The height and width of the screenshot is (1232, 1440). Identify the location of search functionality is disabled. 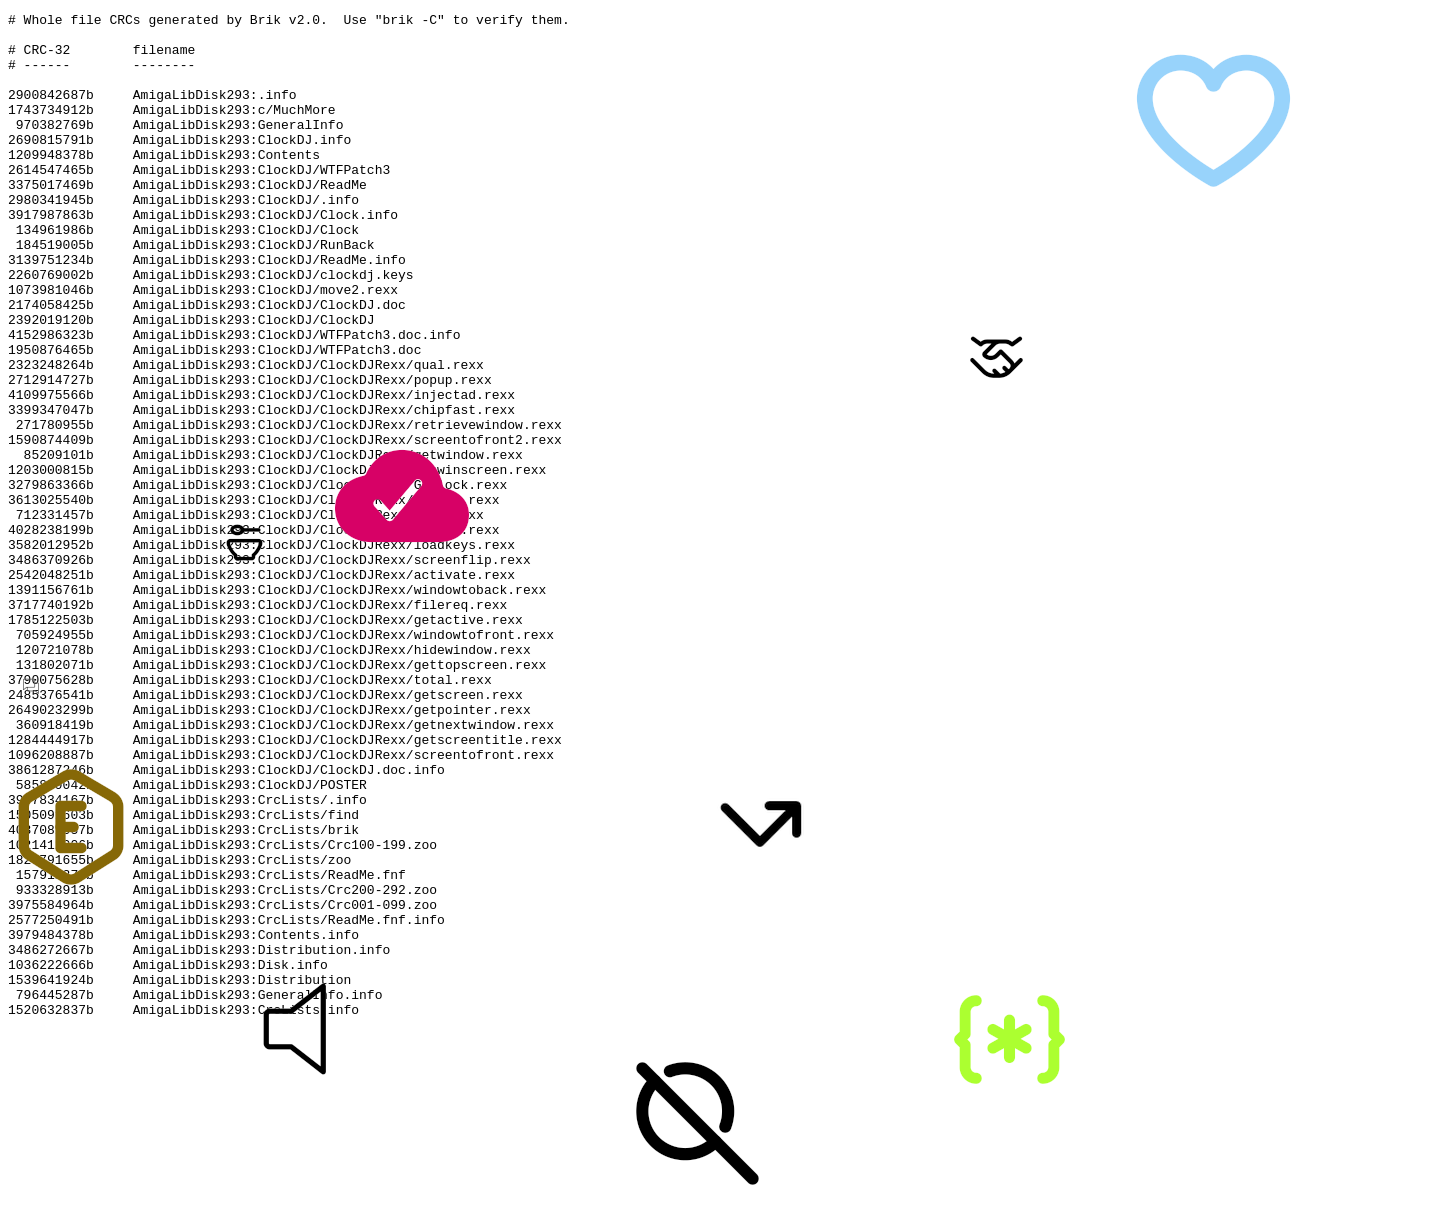
(697, 1123).